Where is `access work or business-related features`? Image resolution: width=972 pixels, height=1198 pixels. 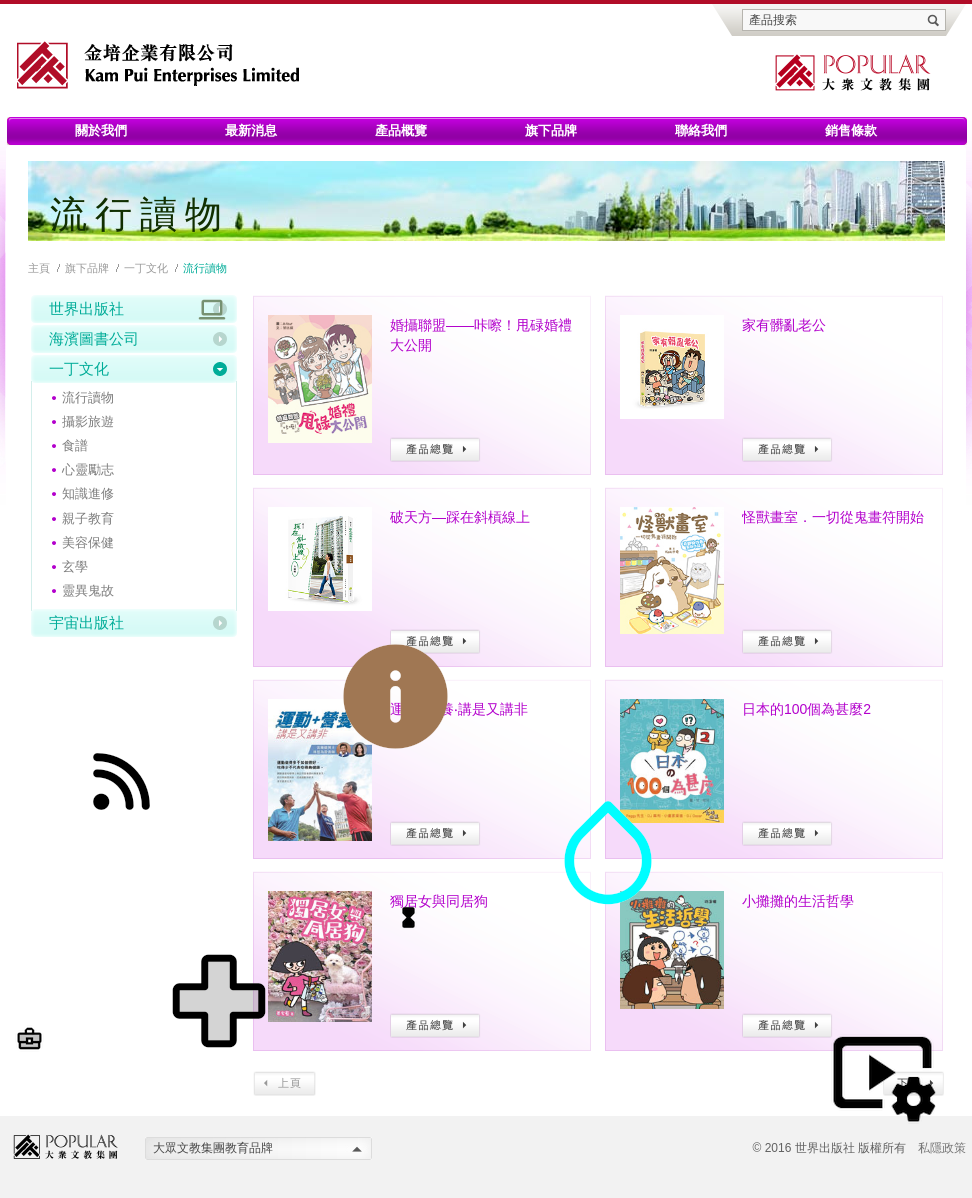 access work or business-related features is located at coordinates (29, 1038).